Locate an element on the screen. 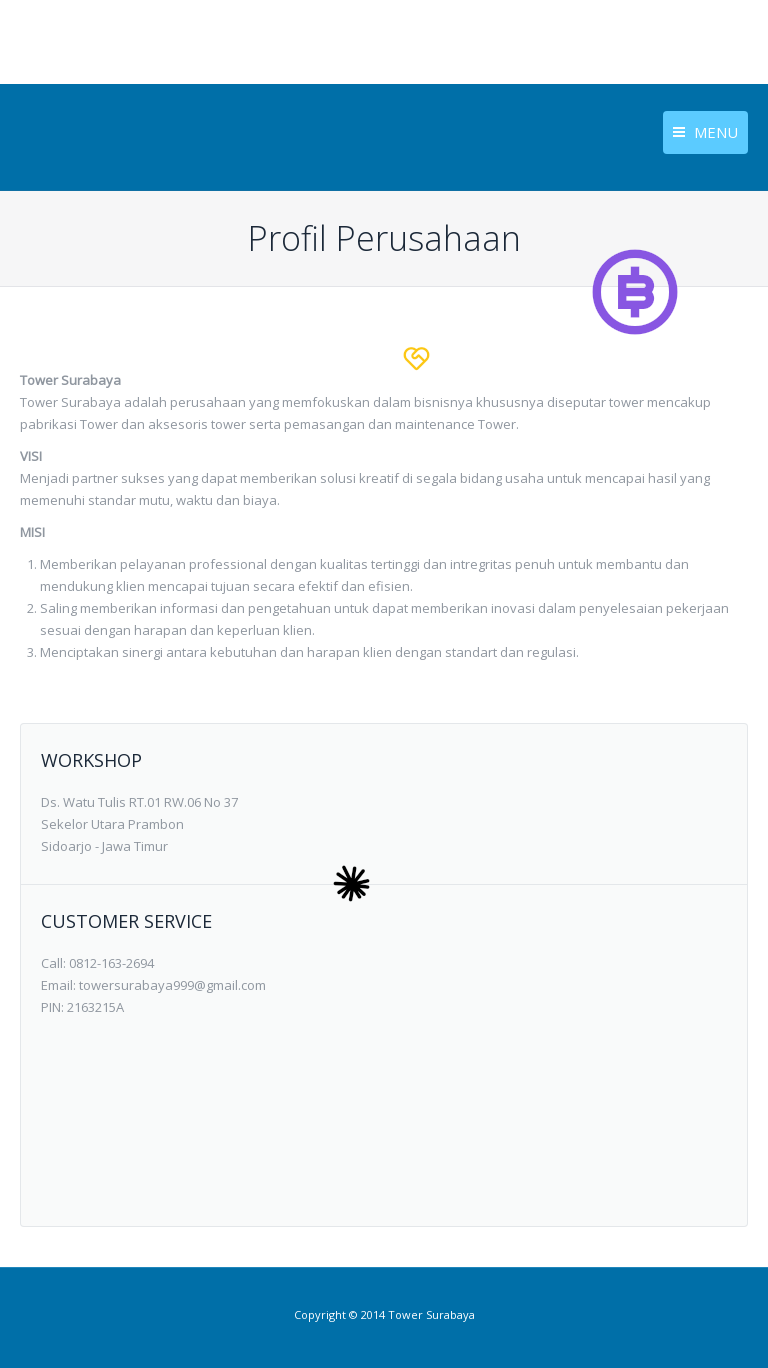 The image size is (768, 1368). access bitcoin wallet or cryptocurrency features is located at coordinates (635, 292).